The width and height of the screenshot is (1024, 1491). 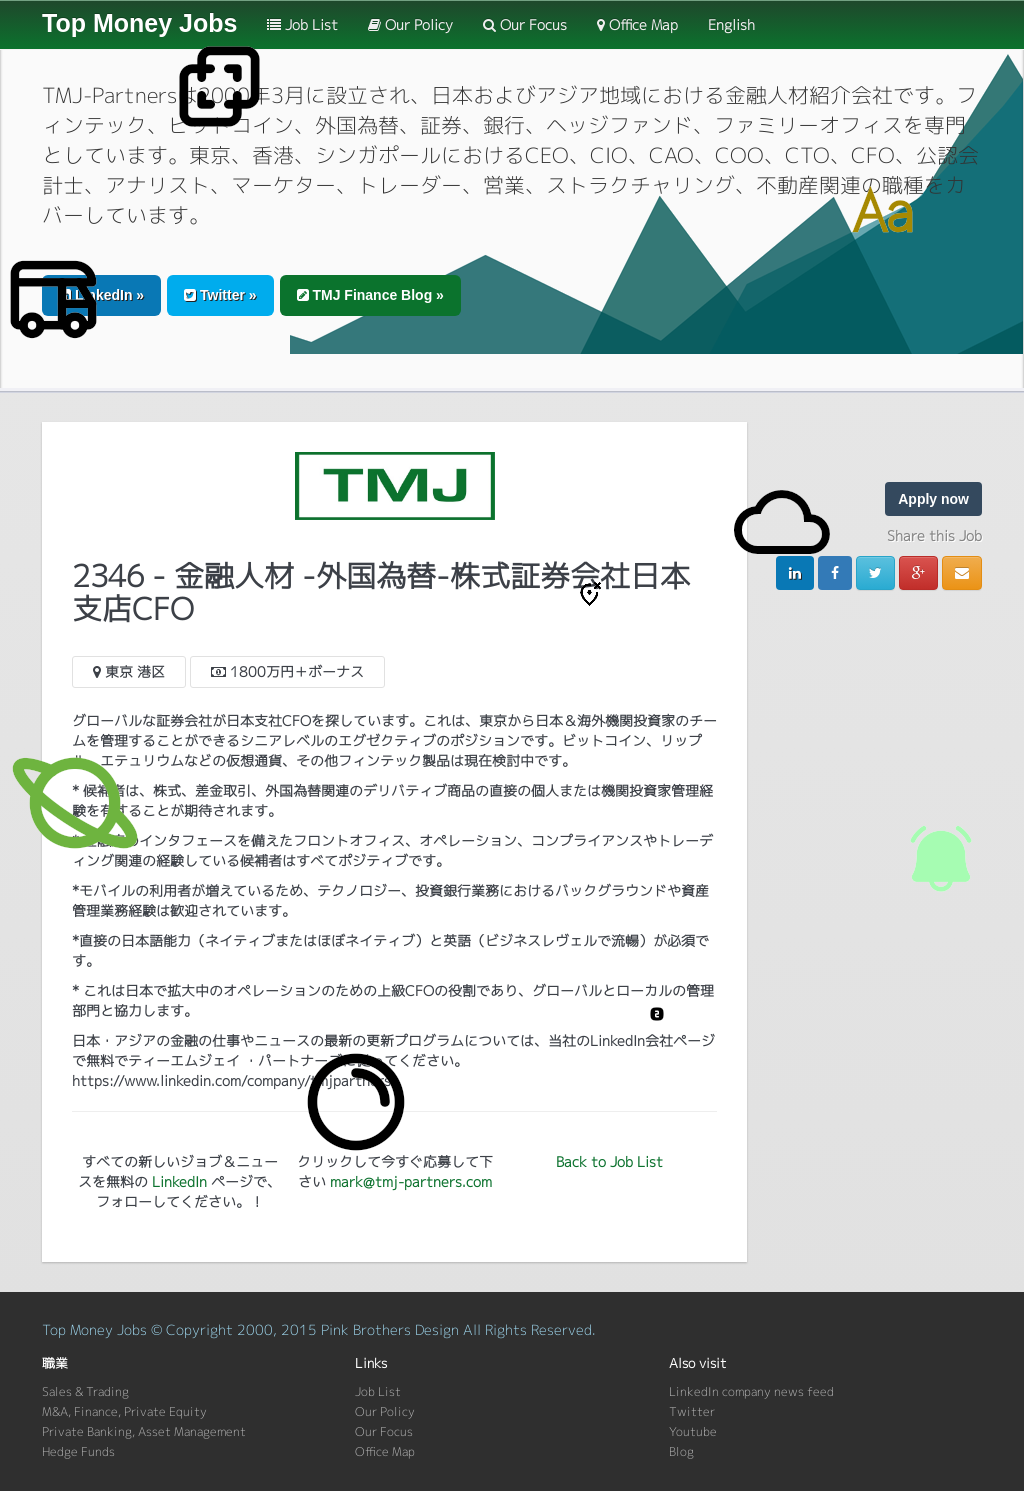 I want to click on indicates new notifications or alerts, so click(x=941, y=860).